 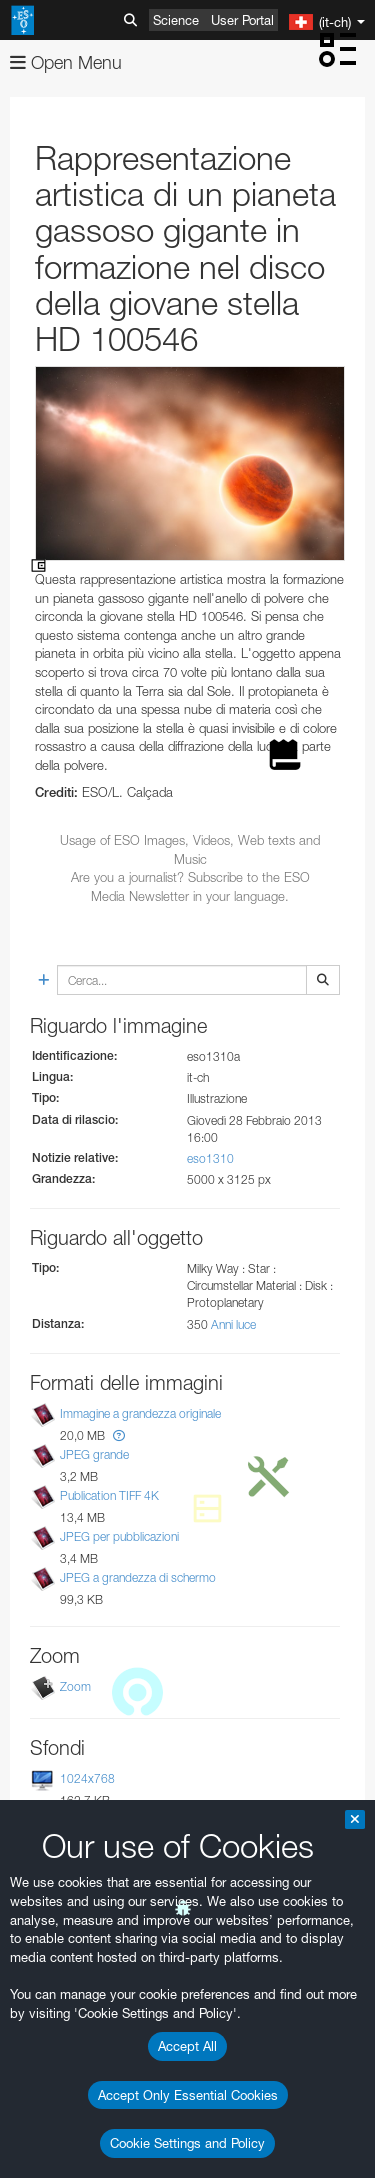 What do you see at coordinates (283, 754) in the screenshot?
I see `view purchase receipt or transaction history` at bounding box center [283, 754].